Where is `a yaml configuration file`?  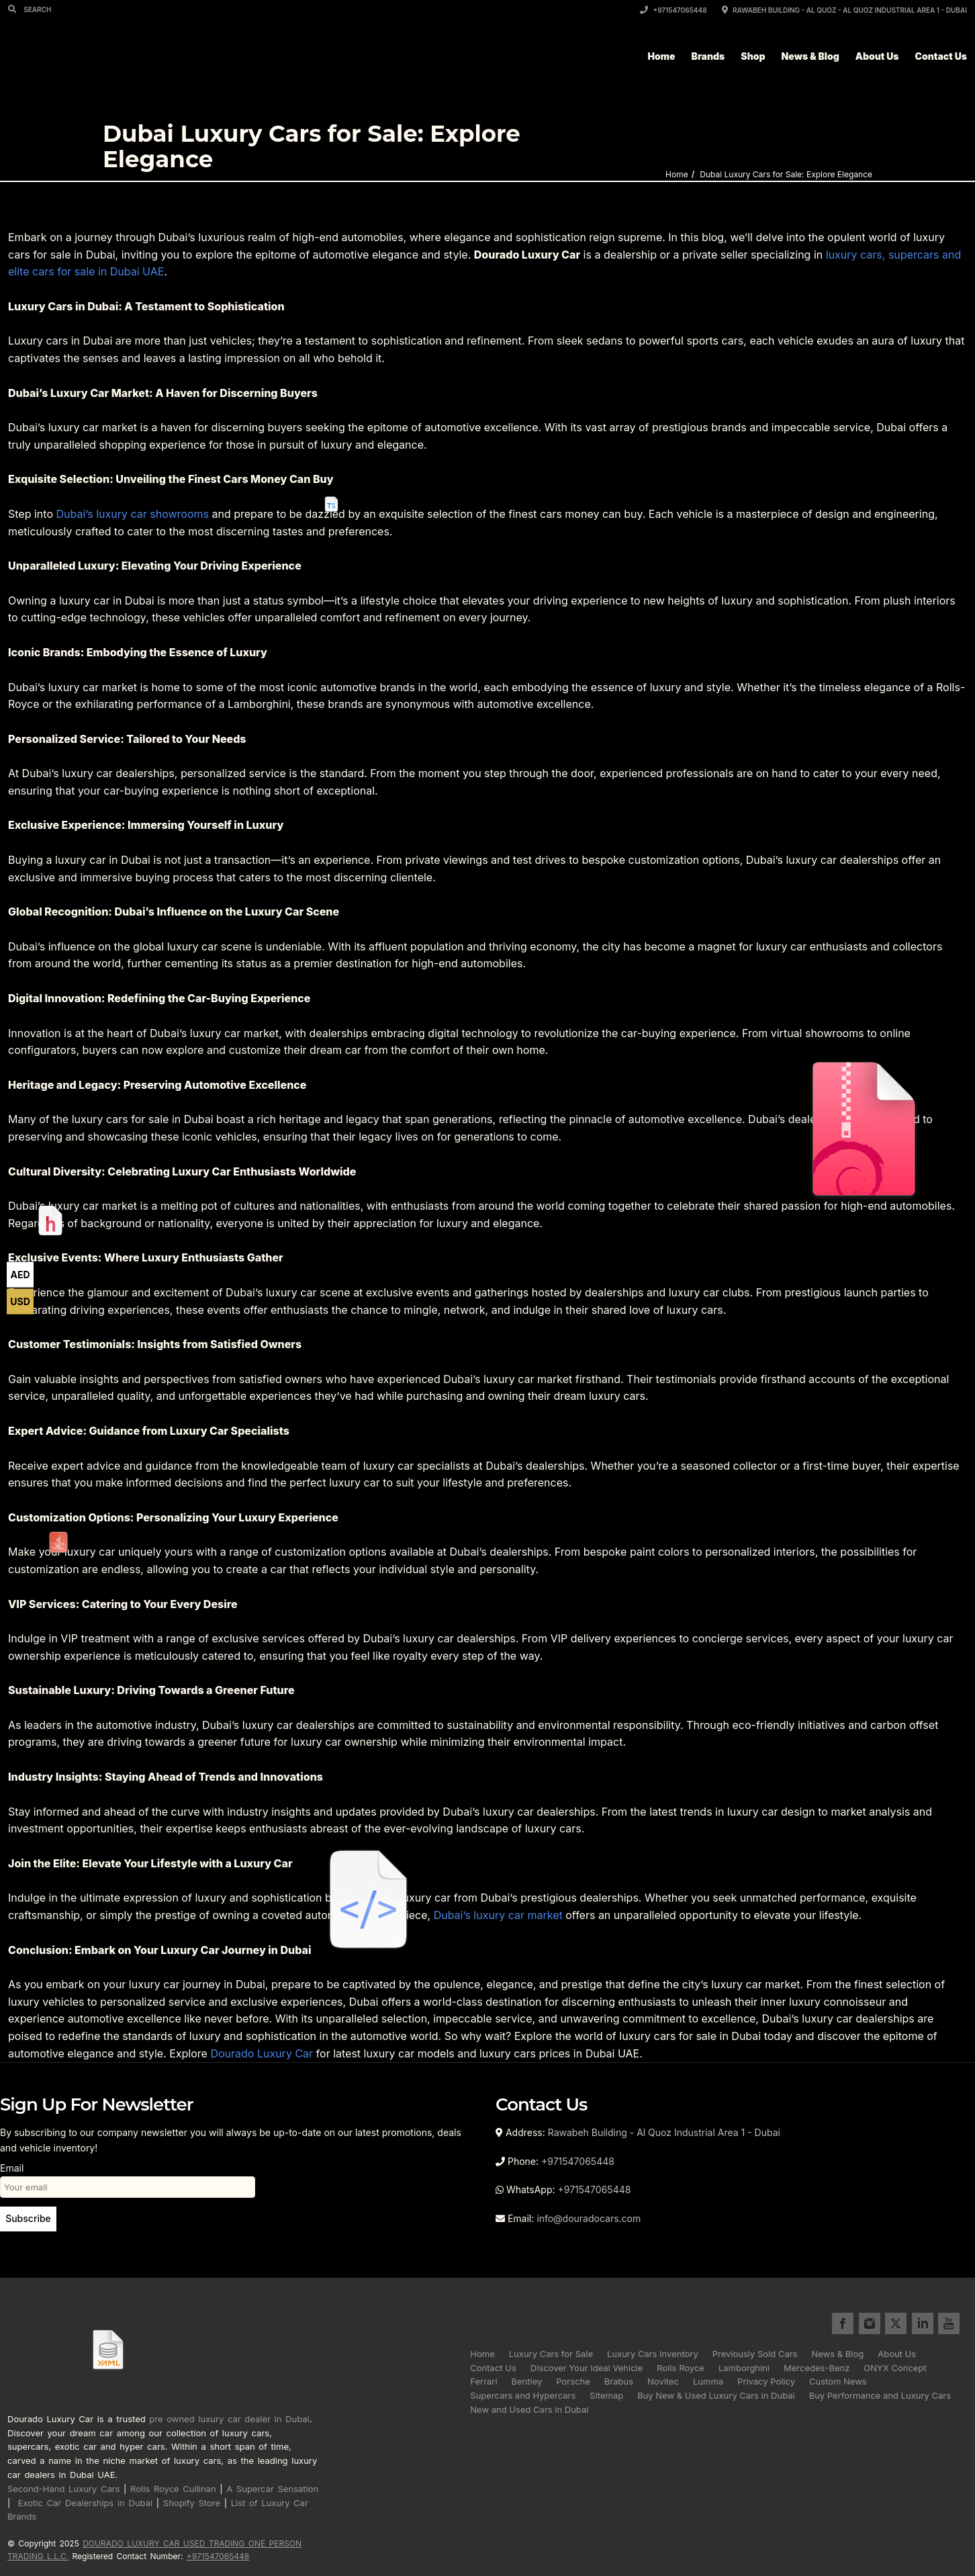
a yaml configuration file is located at coordinates (108, 2350).